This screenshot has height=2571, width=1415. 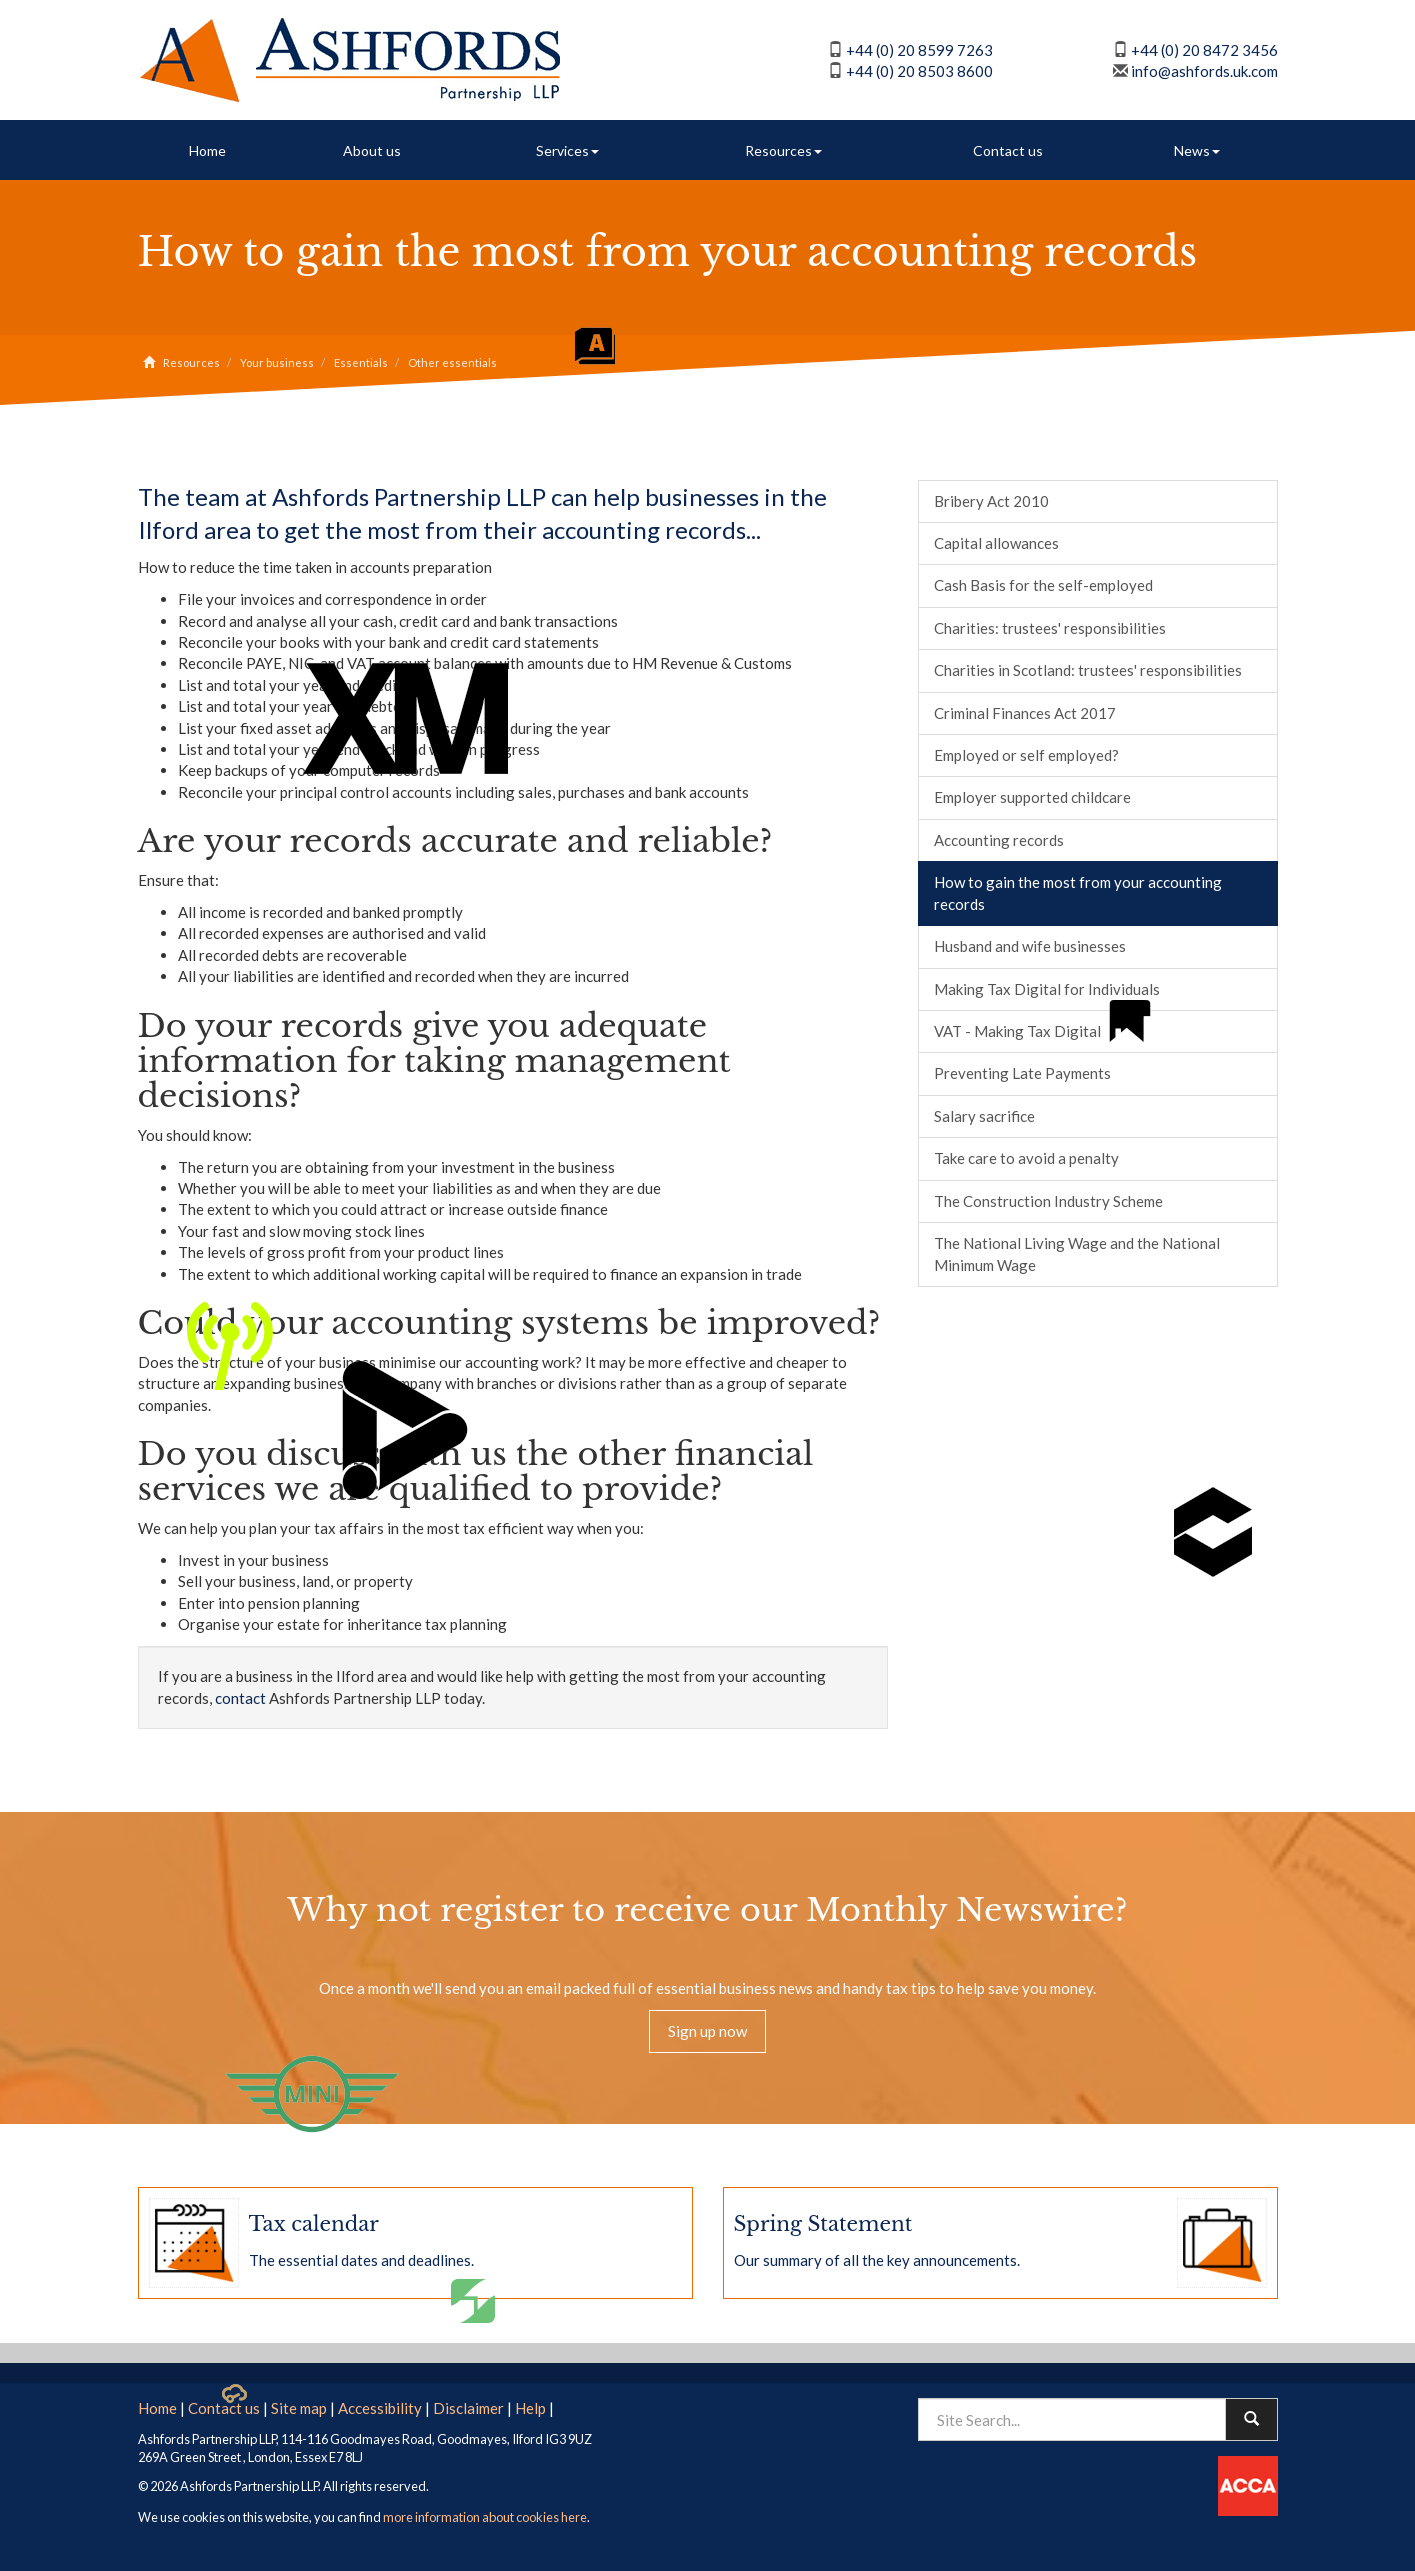 What do you see at coordinates (405, 1430) in the screenshot?
I see `Google Display & Video 360 app or service` at bounding box center [405, 1430].